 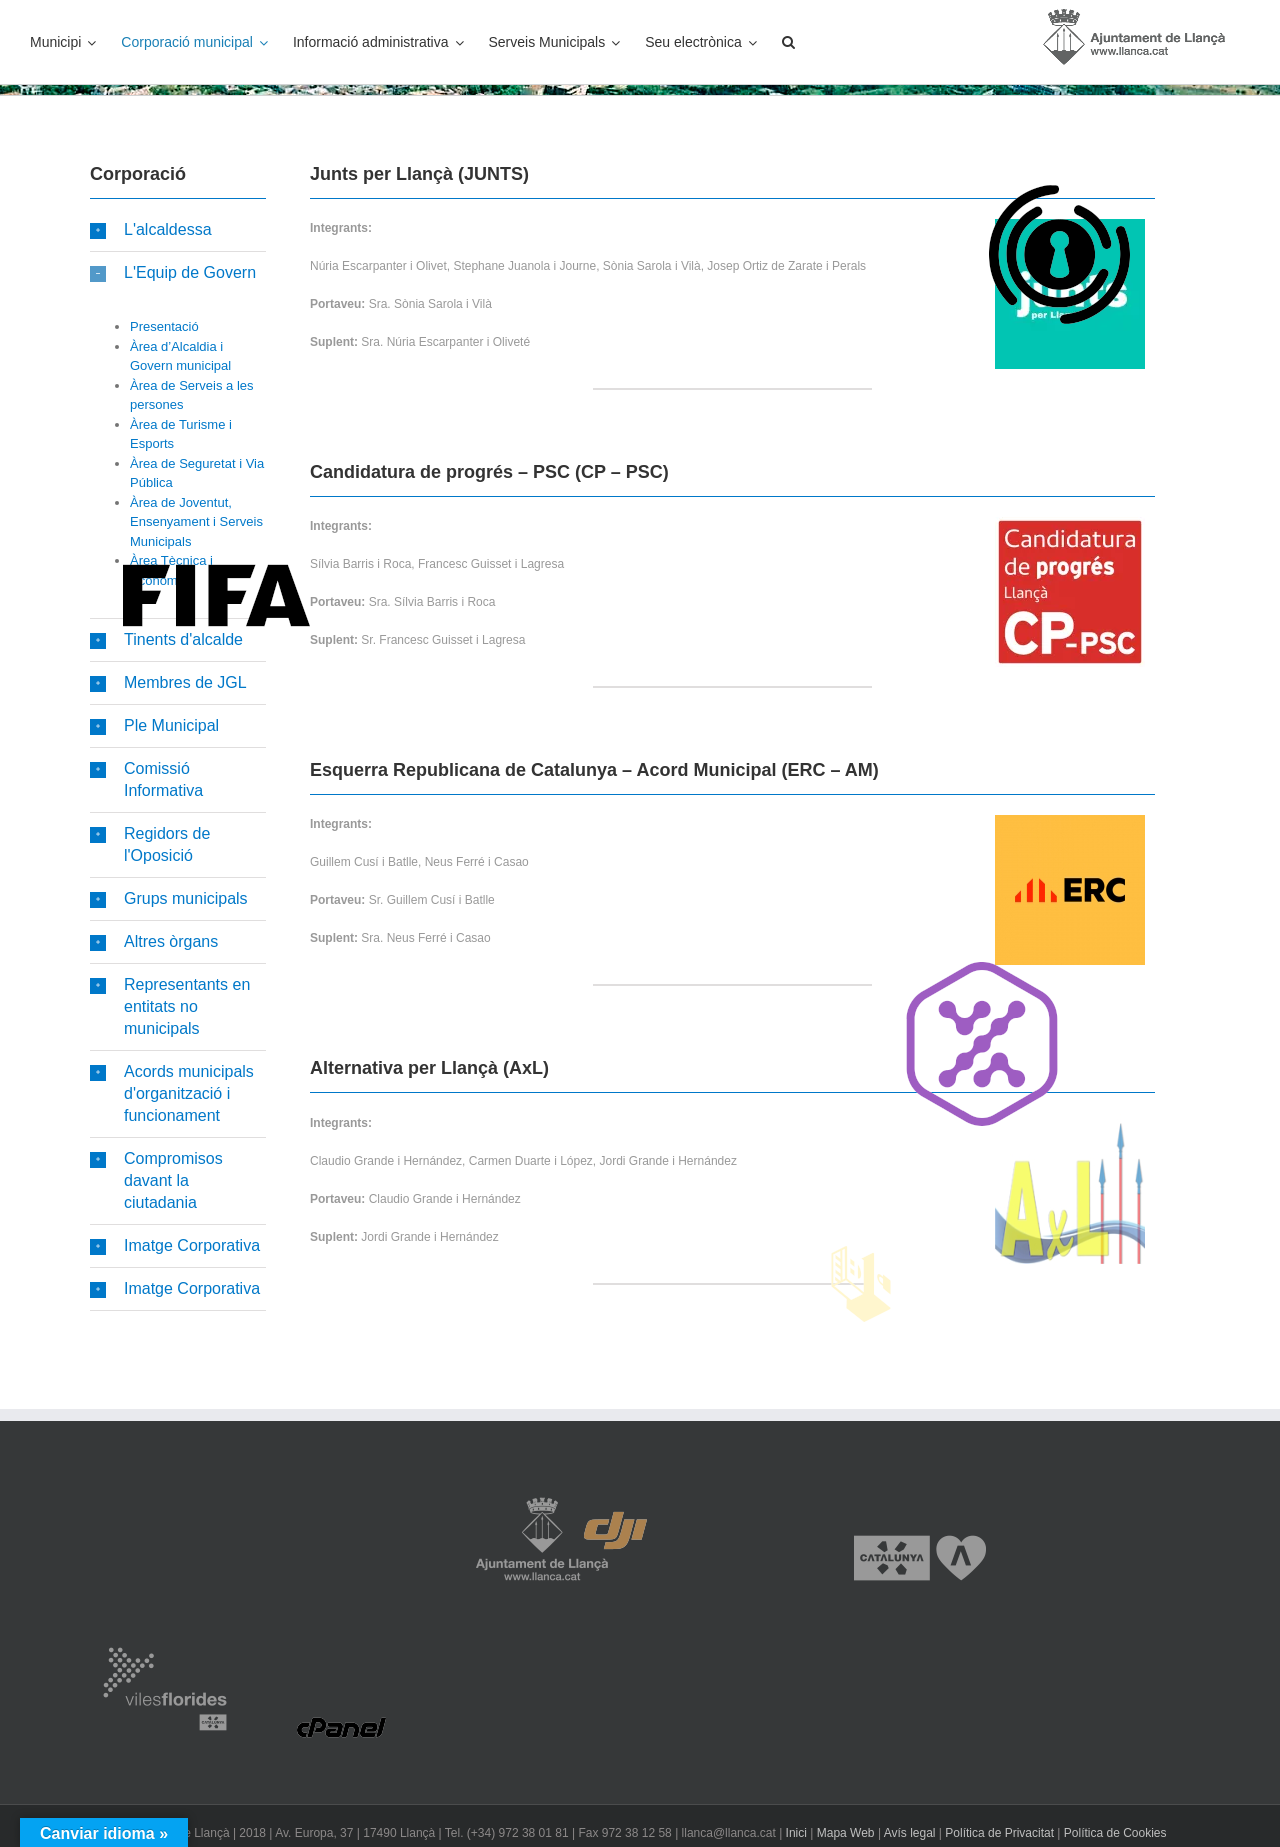 I want to click on open localxpose tunnel service, so click(x=982, y=1044).